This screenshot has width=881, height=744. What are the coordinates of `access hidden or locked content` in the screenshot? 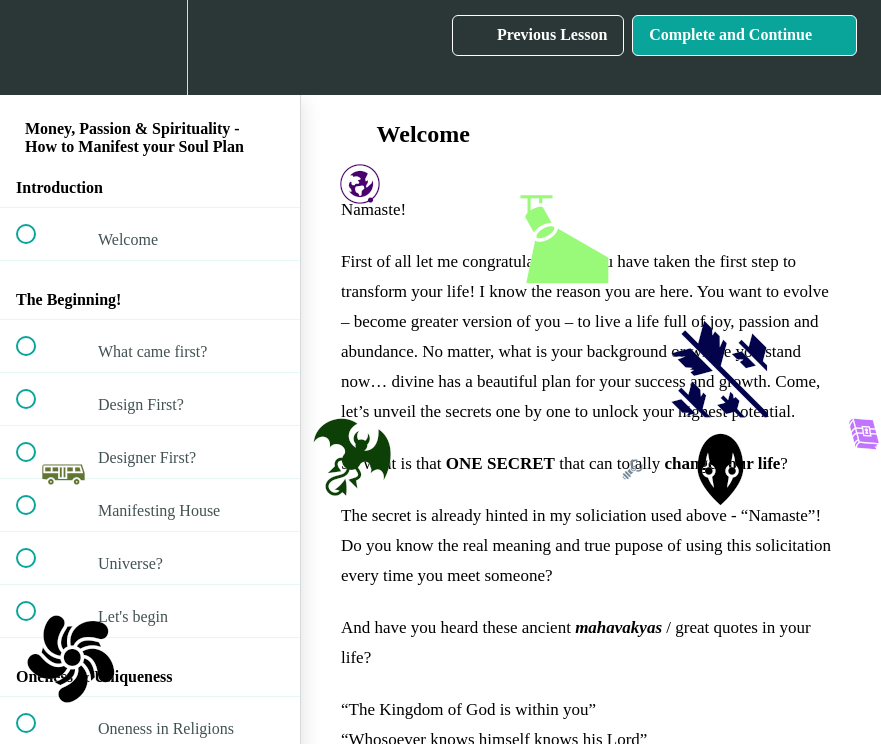 It's located at (864, 434).